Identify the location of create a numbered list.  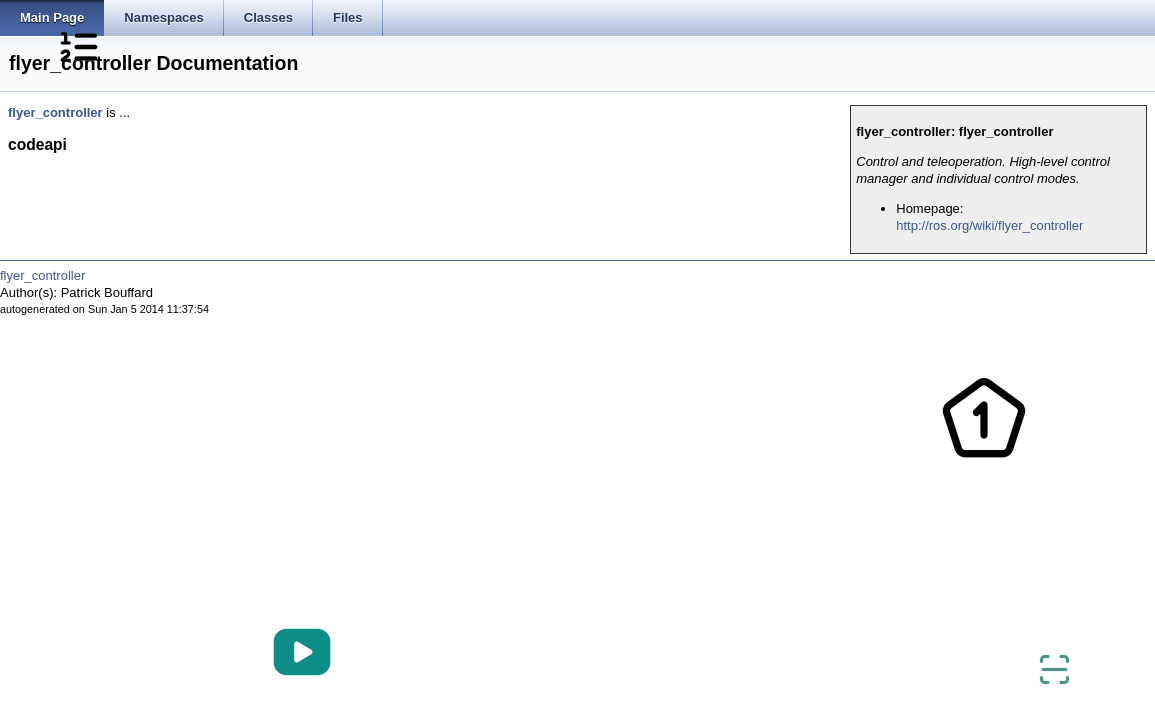
(79, 47).